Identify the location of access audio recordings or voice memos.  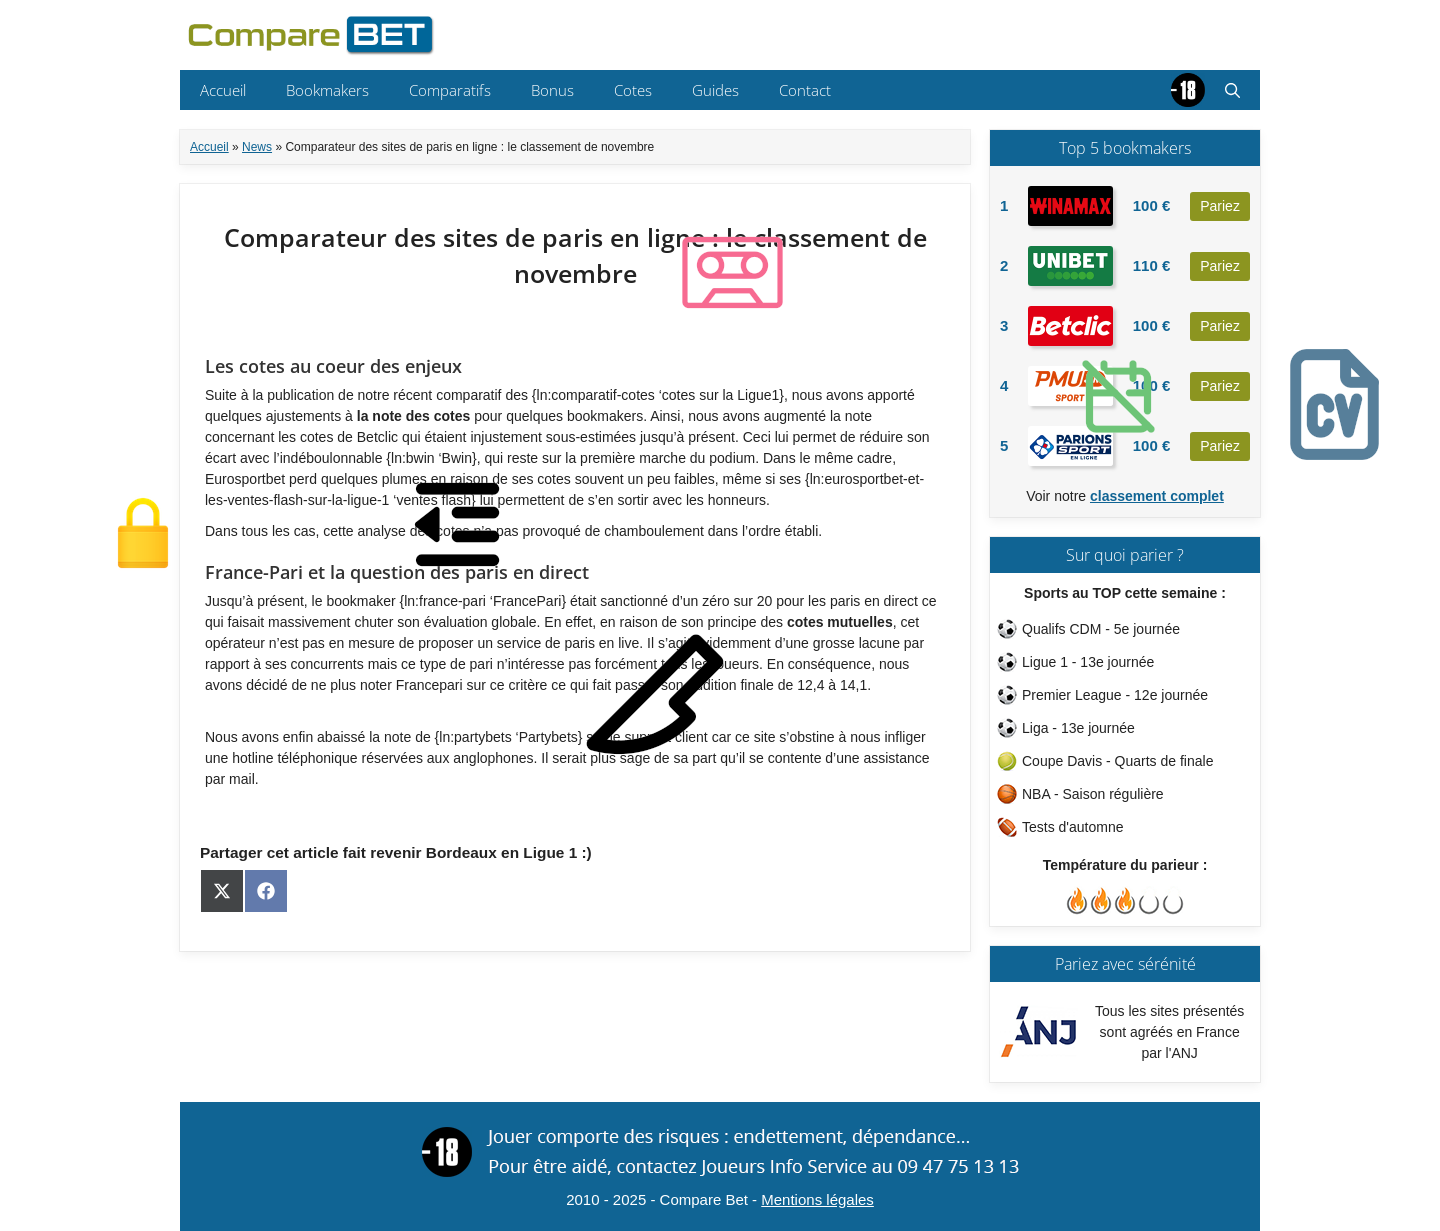
(732, 272).